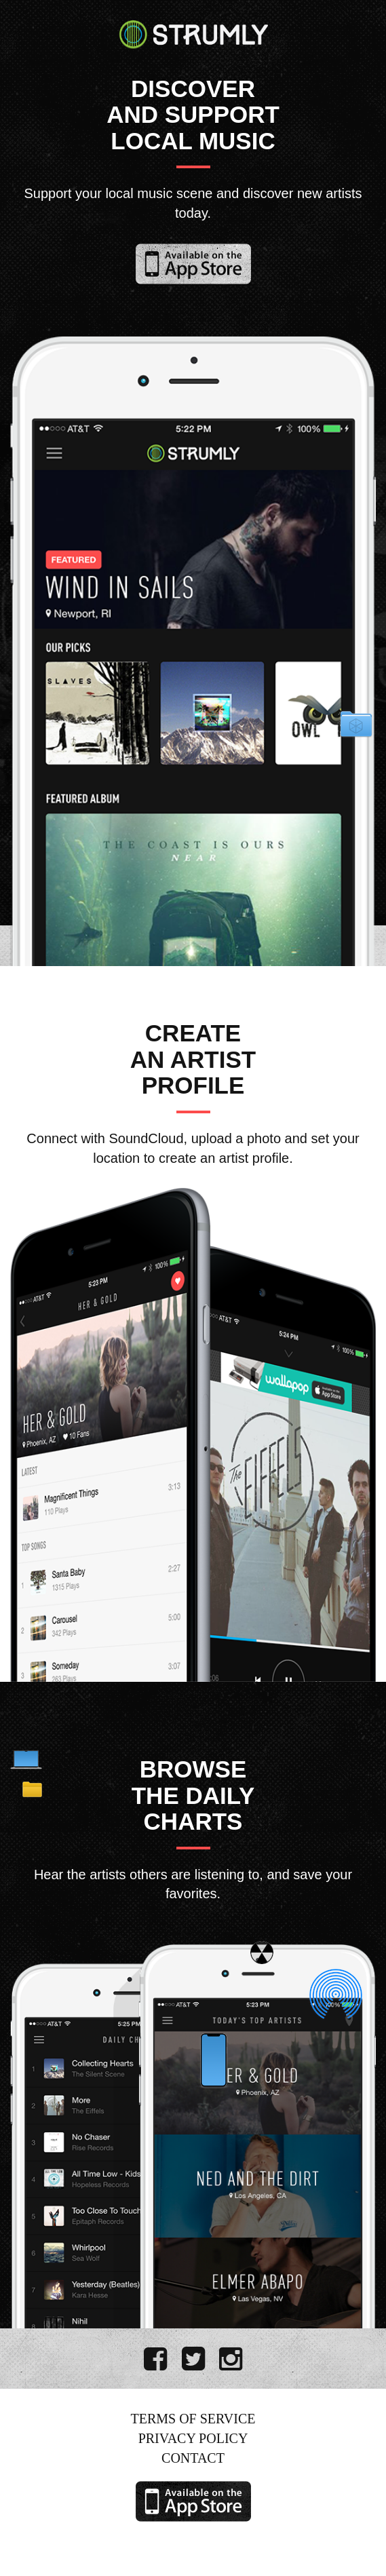 This screenshot has height=2576, width=386. Describe the element at coordinates (336, 1995) in the screenshot. I see `share files wirelessly via AirDrop` at that location.